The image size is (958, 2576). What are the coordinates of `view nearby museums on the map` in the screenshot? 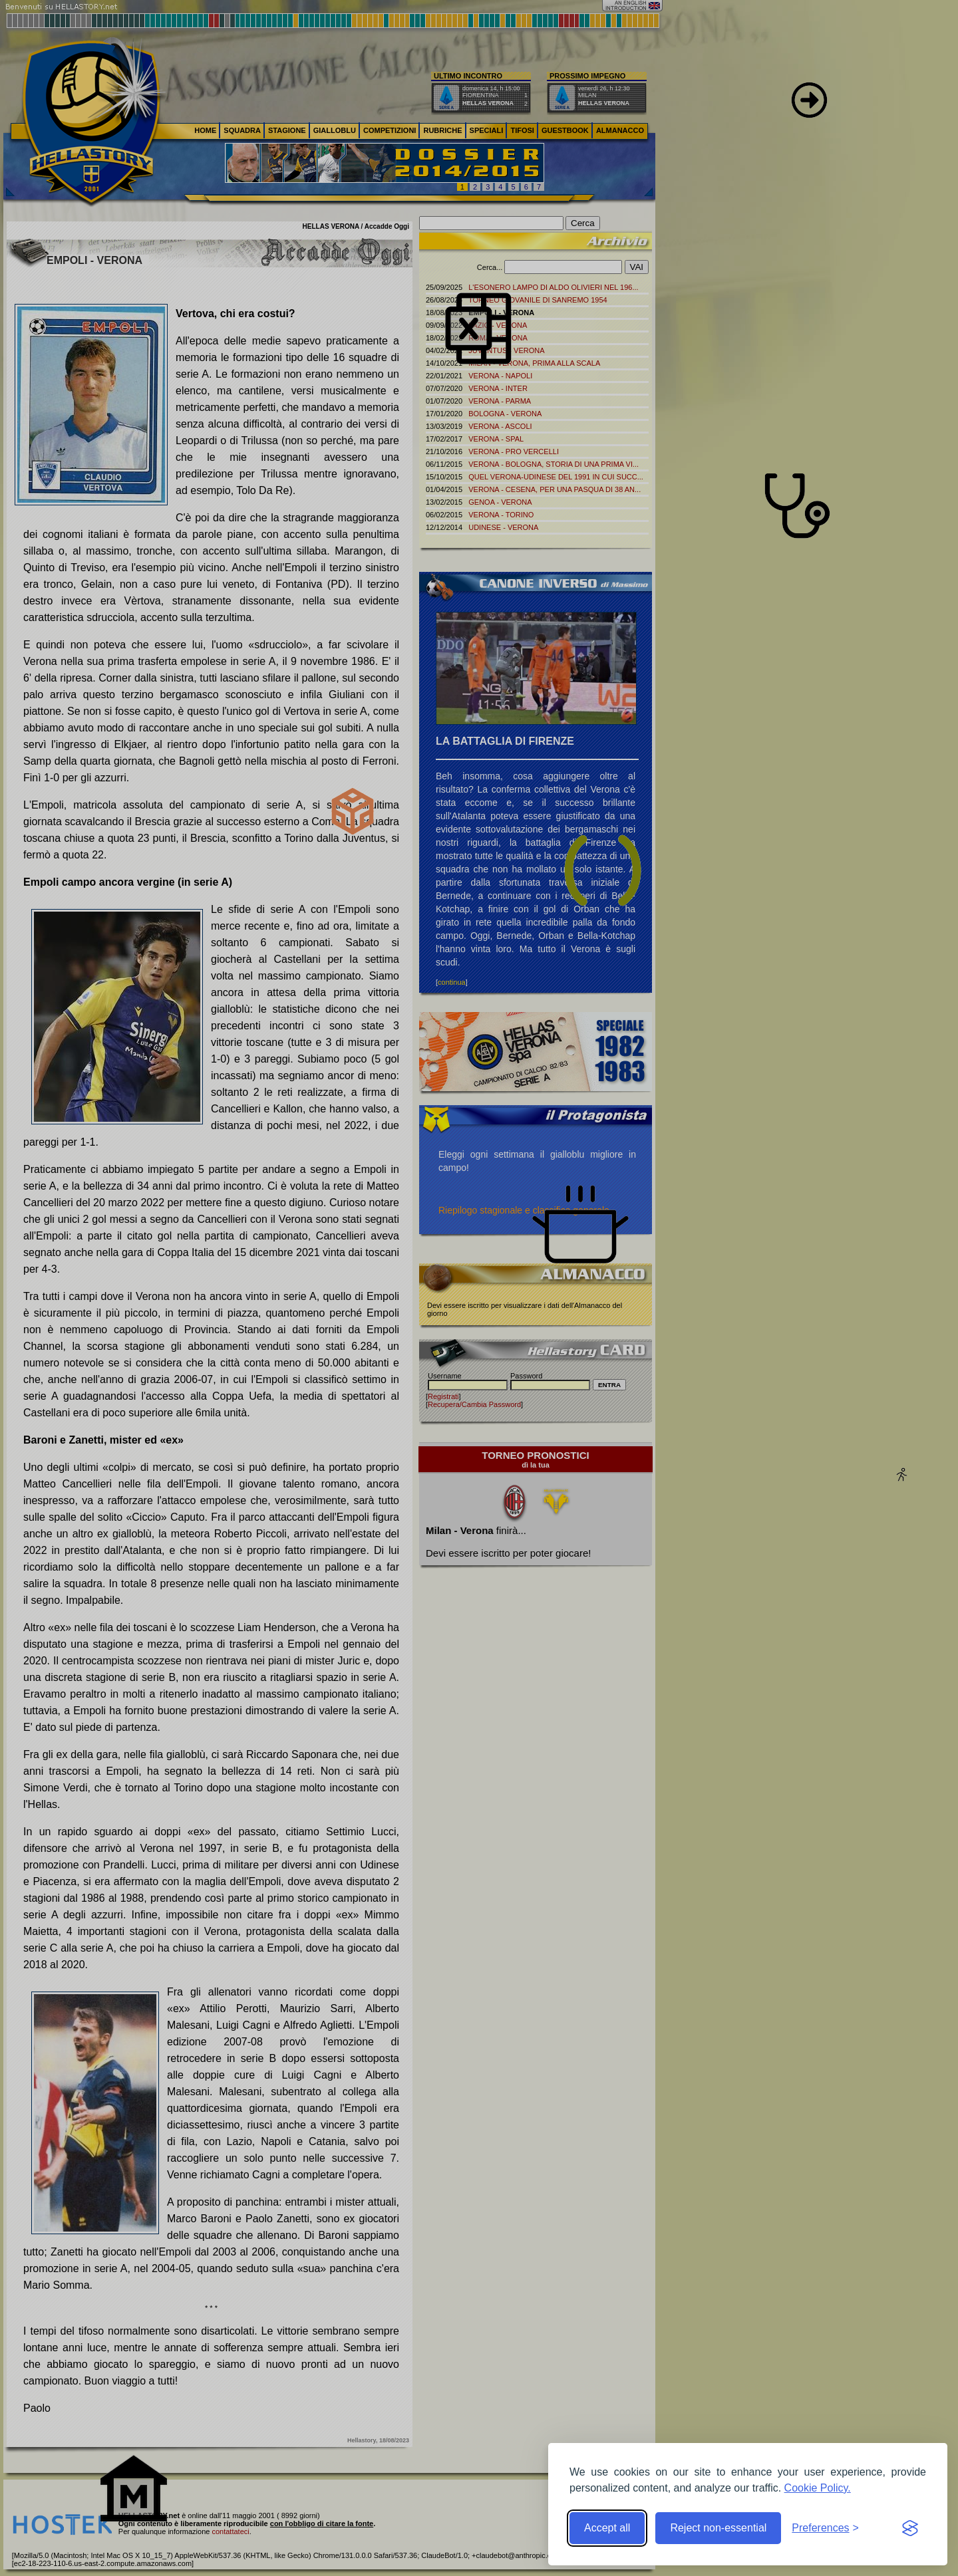 It's located at (134, 2488).